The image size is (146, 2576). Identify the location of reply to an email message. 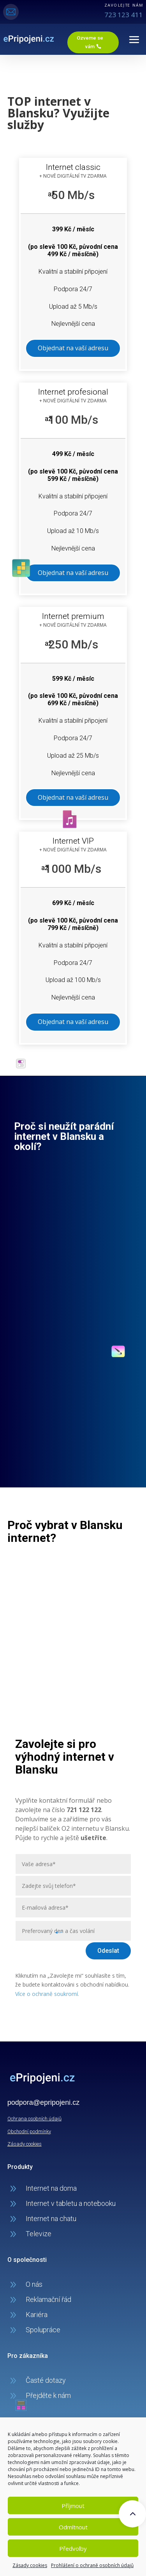
(58, 1931).